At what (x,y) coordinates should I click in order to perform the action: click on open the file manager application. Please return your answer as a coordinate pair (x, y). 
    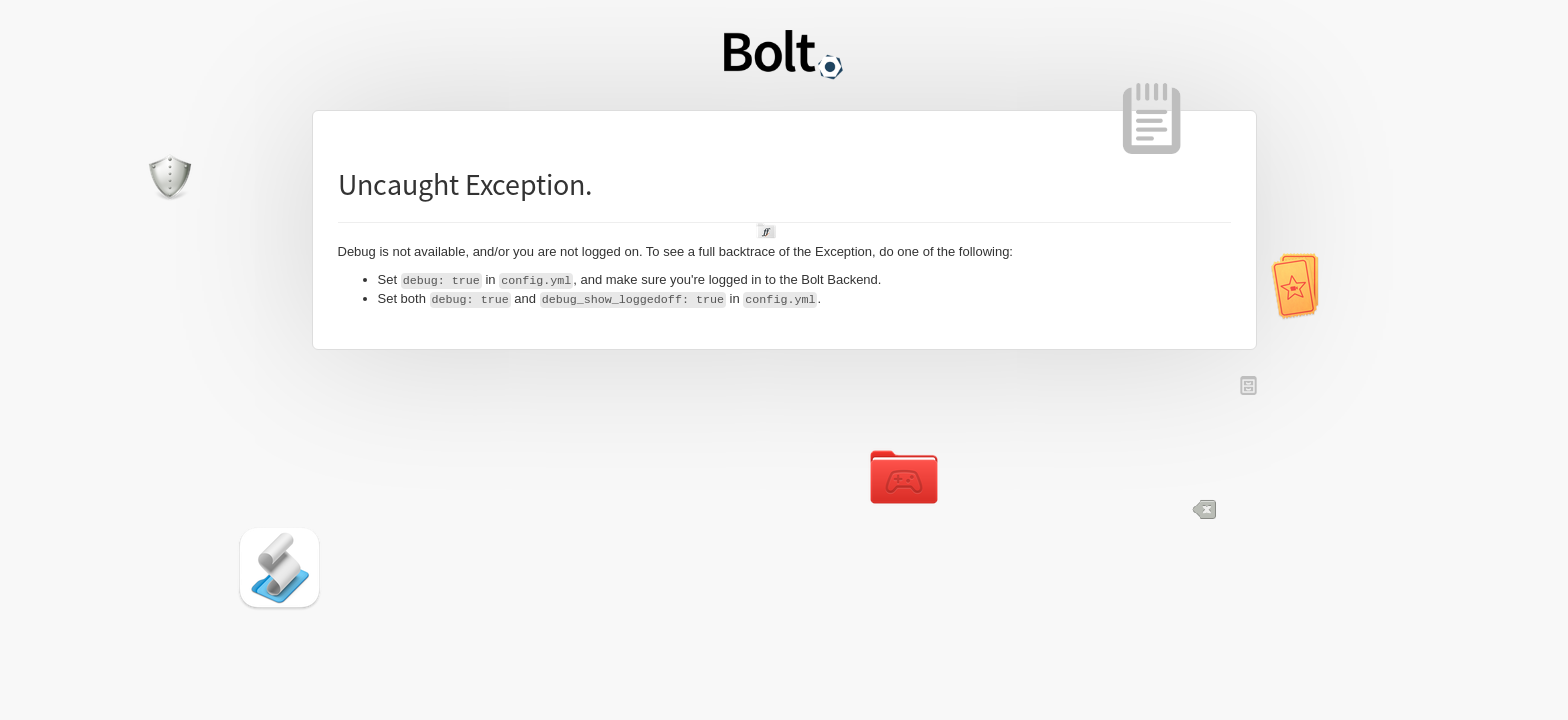
    Looking at the image, I should click on (1248, 385).